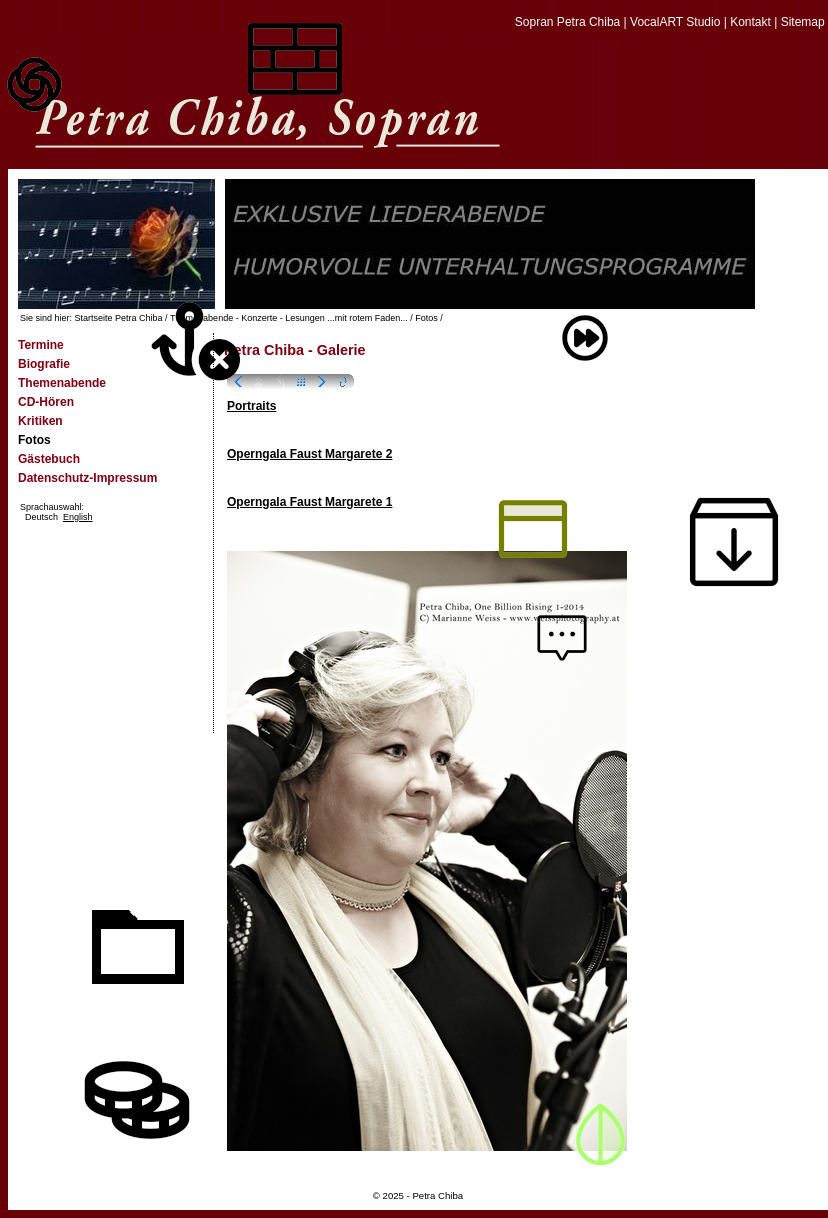 The width and height of the screenshot is (828, 1218). I want to click on remove a saved anchor point or location, so click(194, 339).